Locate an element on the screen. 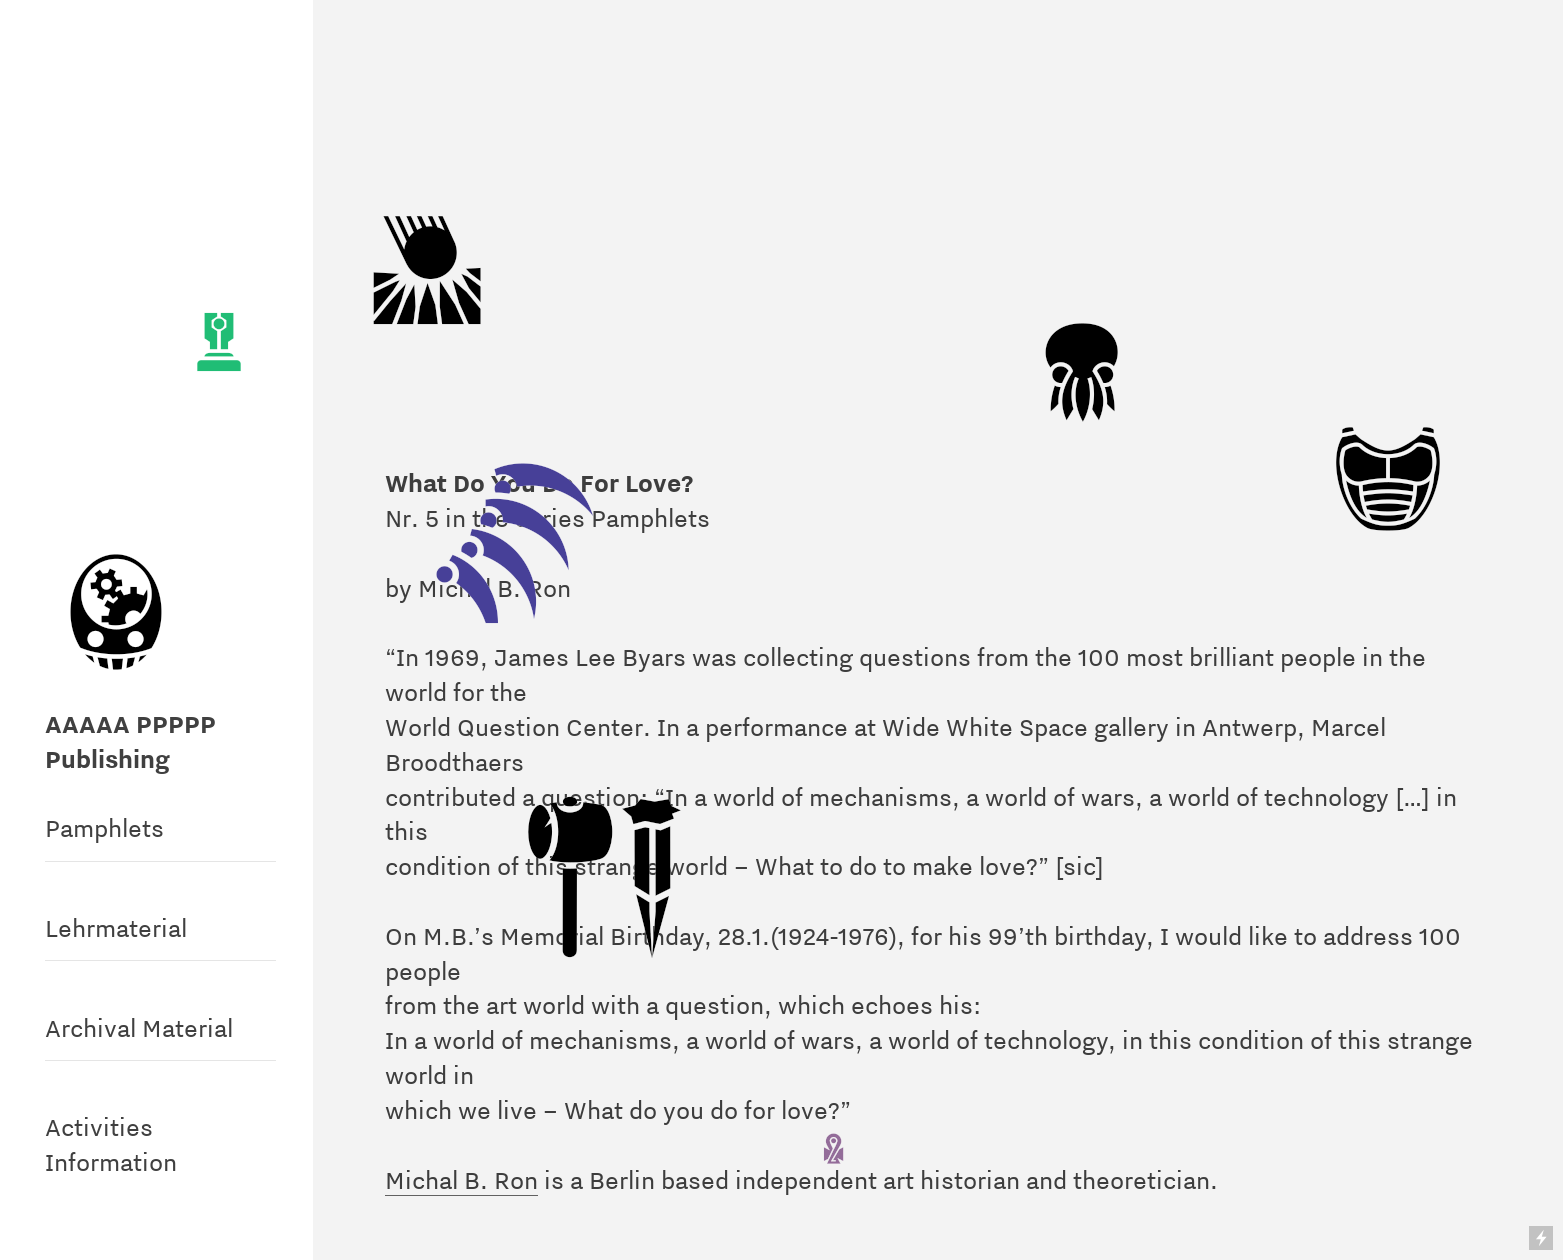  tesla coil or electrical equipment icon is located at coordinates (219, 342).